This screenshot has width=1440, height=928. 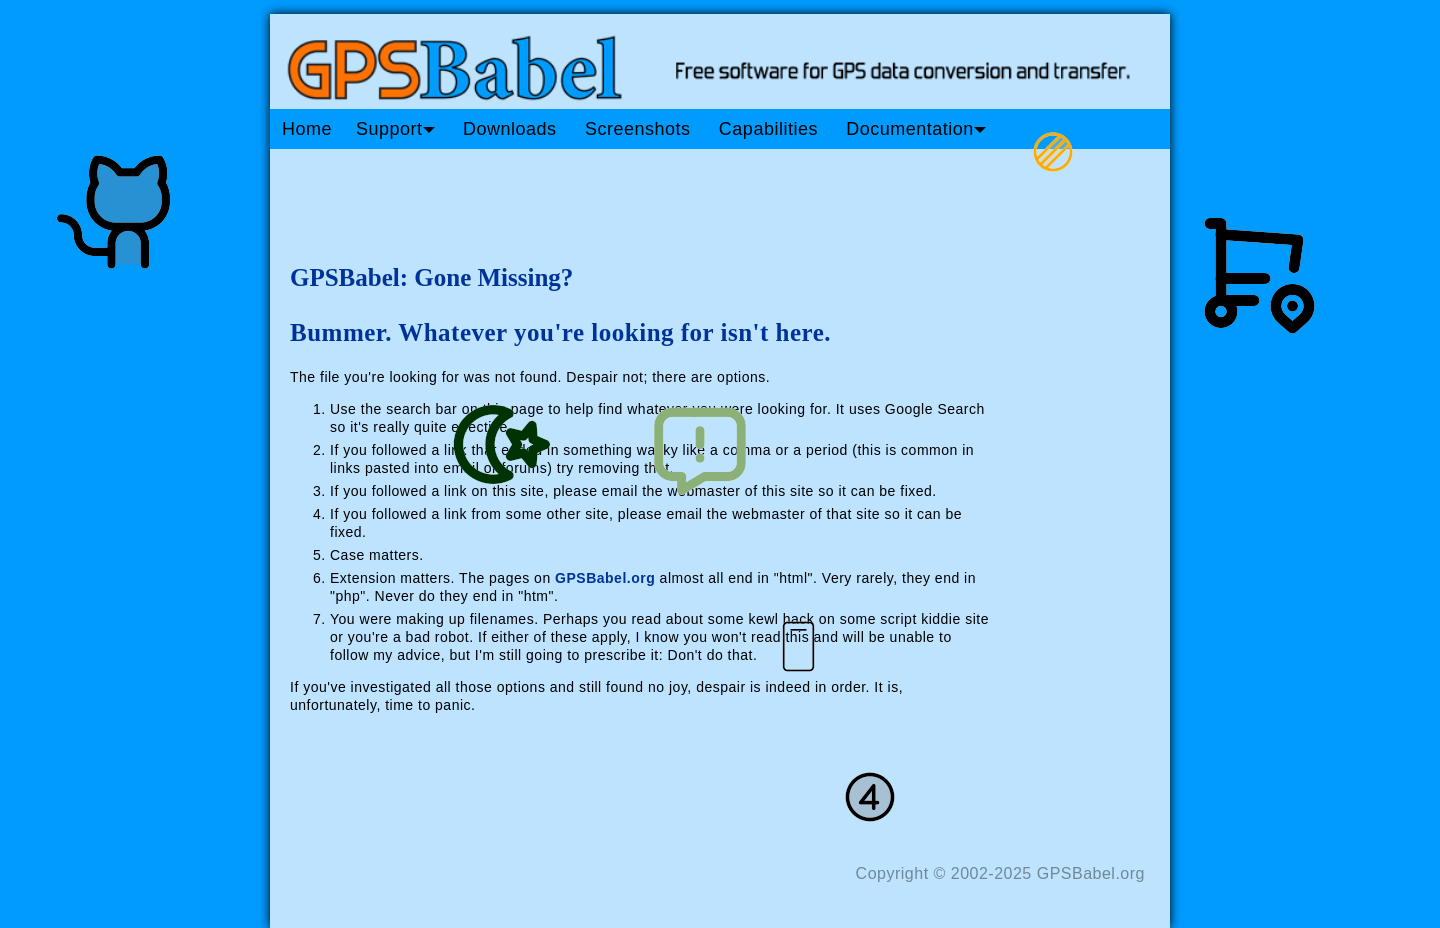 I want to click on access device speaker settings, so click(x=798, y=646).